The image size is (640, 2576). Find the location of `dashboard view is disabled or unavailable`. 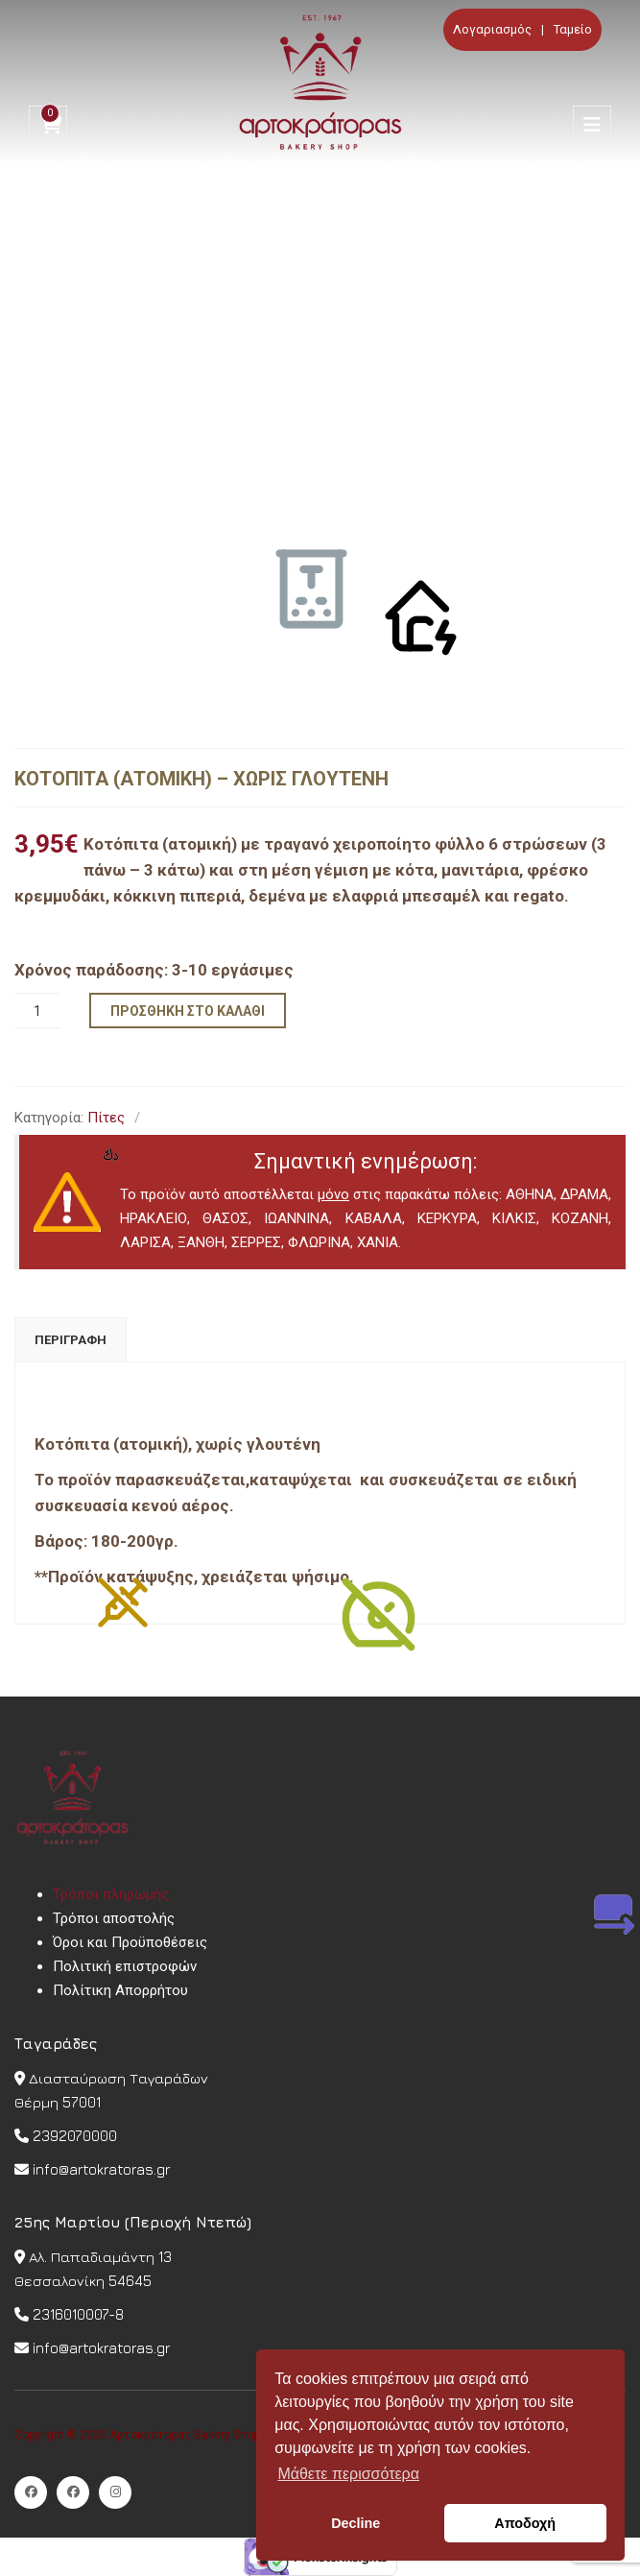

dashboard view is disabled or unavailable is located at coordinates (378, 1614).